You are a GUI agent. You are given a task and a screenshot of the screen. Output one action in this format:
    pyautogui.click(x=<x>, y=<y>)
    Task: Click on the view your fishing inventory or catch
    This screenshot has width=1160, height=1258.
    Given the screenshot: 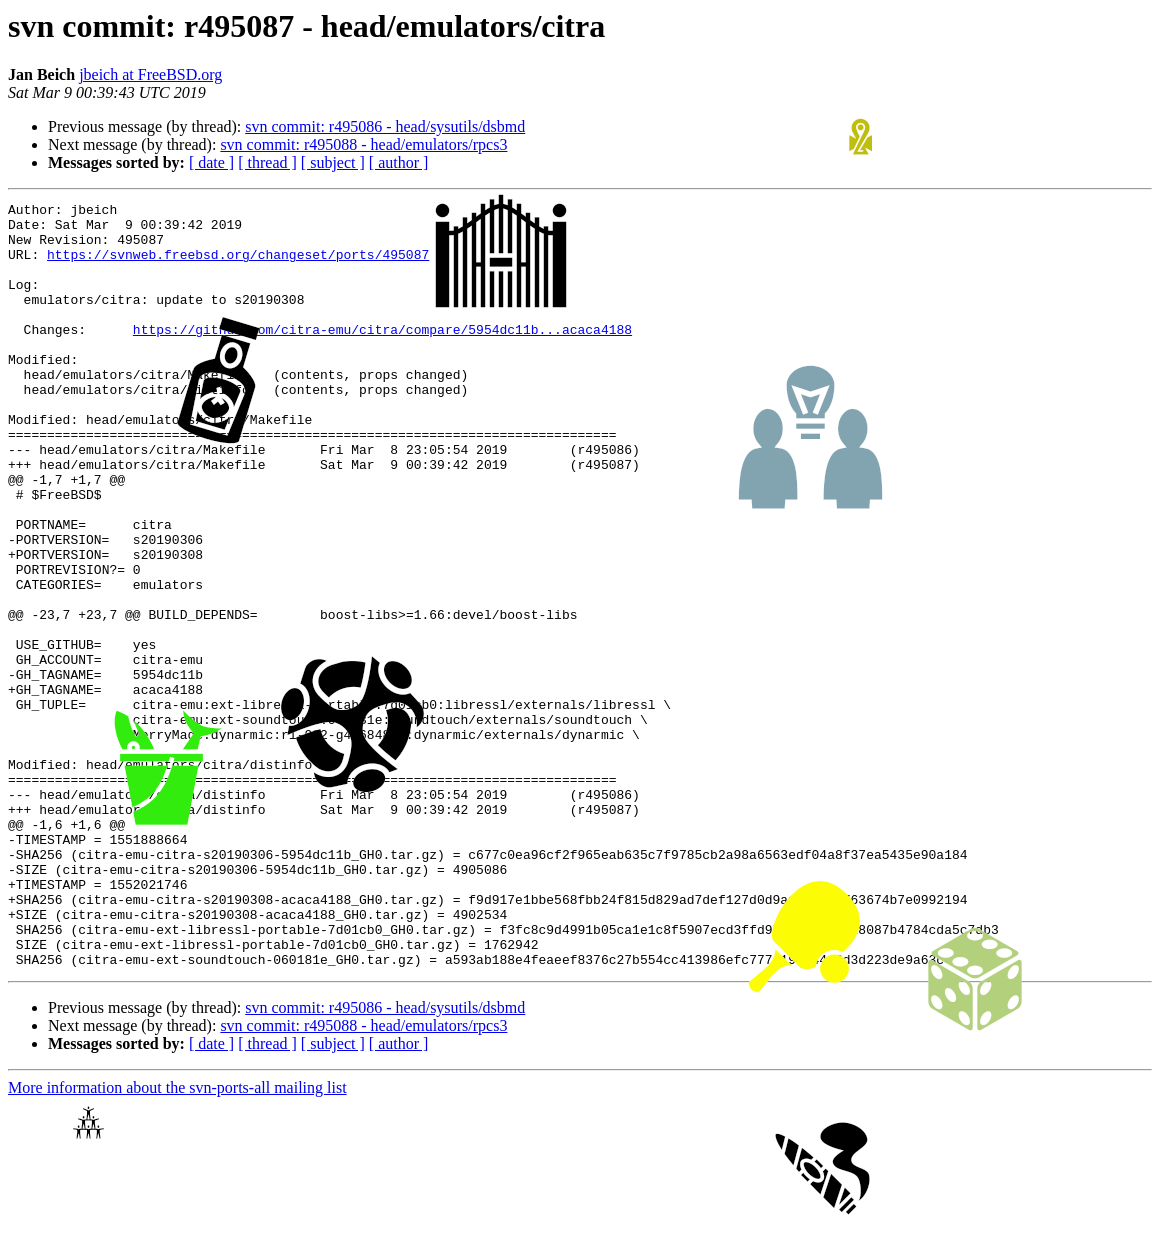 What is the action you would take?
    pyautogui.click(x=161, y=767)
    